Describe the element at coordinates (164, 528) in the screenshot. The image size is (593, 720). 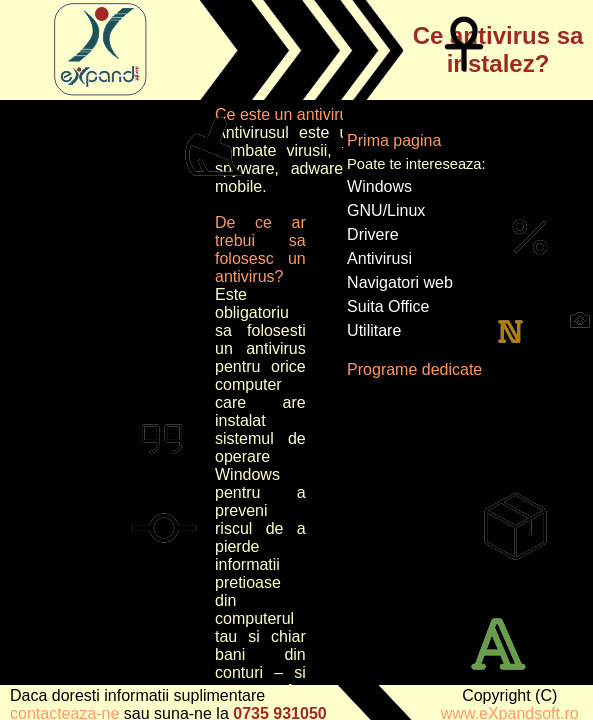
I see `view commit history in version control` at that location.